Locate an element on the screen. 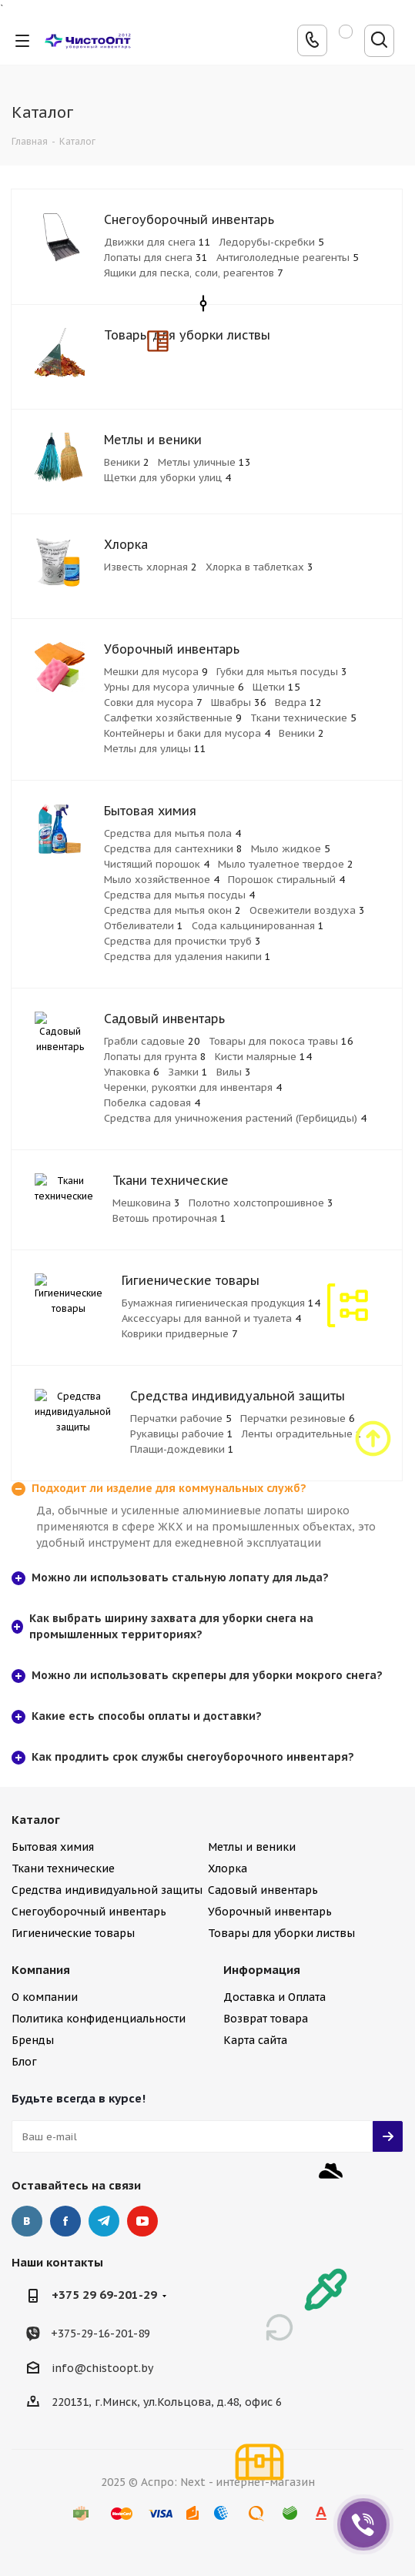 This screenshot has width=415, height=2576. group code references by their type is located at coordinates (349, 1305).